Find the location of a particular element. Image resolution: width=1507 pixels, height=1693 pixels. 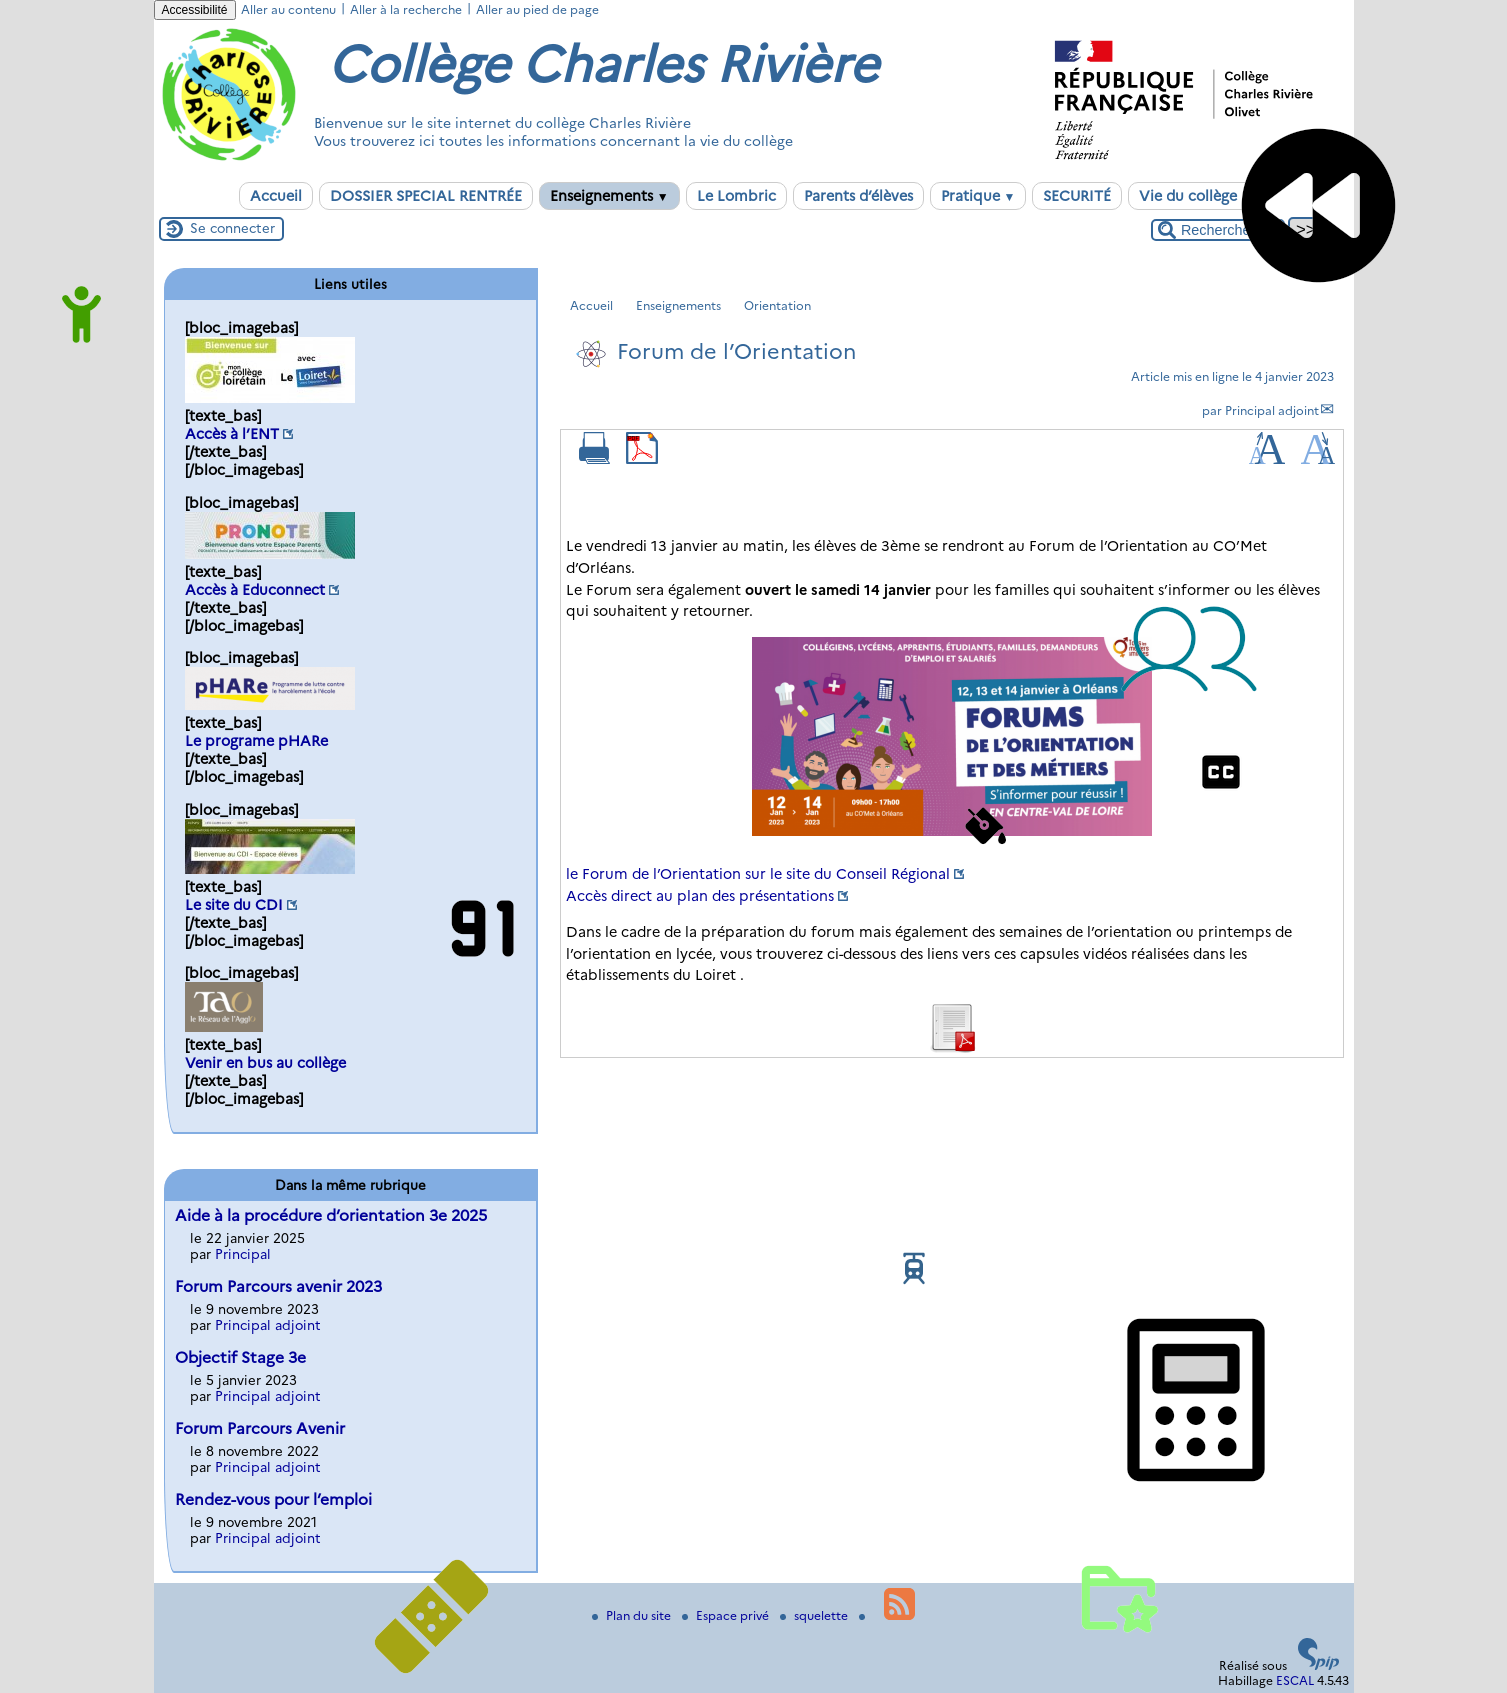

access first aid or medical information is located at coordinates (431, 1616).